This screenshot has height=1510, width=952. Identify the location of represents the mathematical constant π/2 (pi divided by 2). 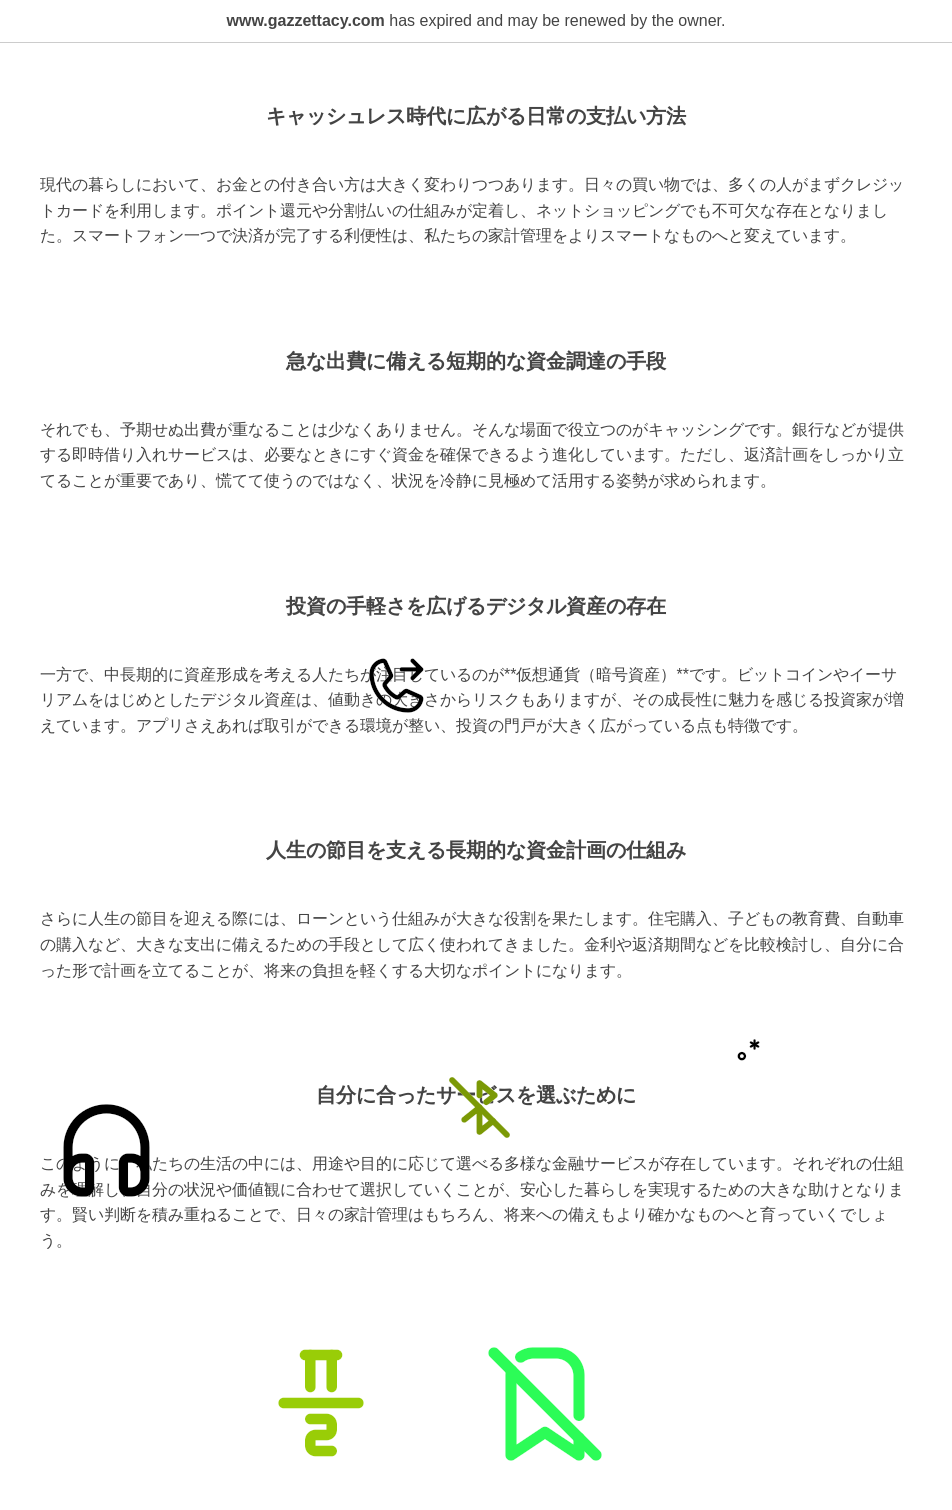
(321, 1403).